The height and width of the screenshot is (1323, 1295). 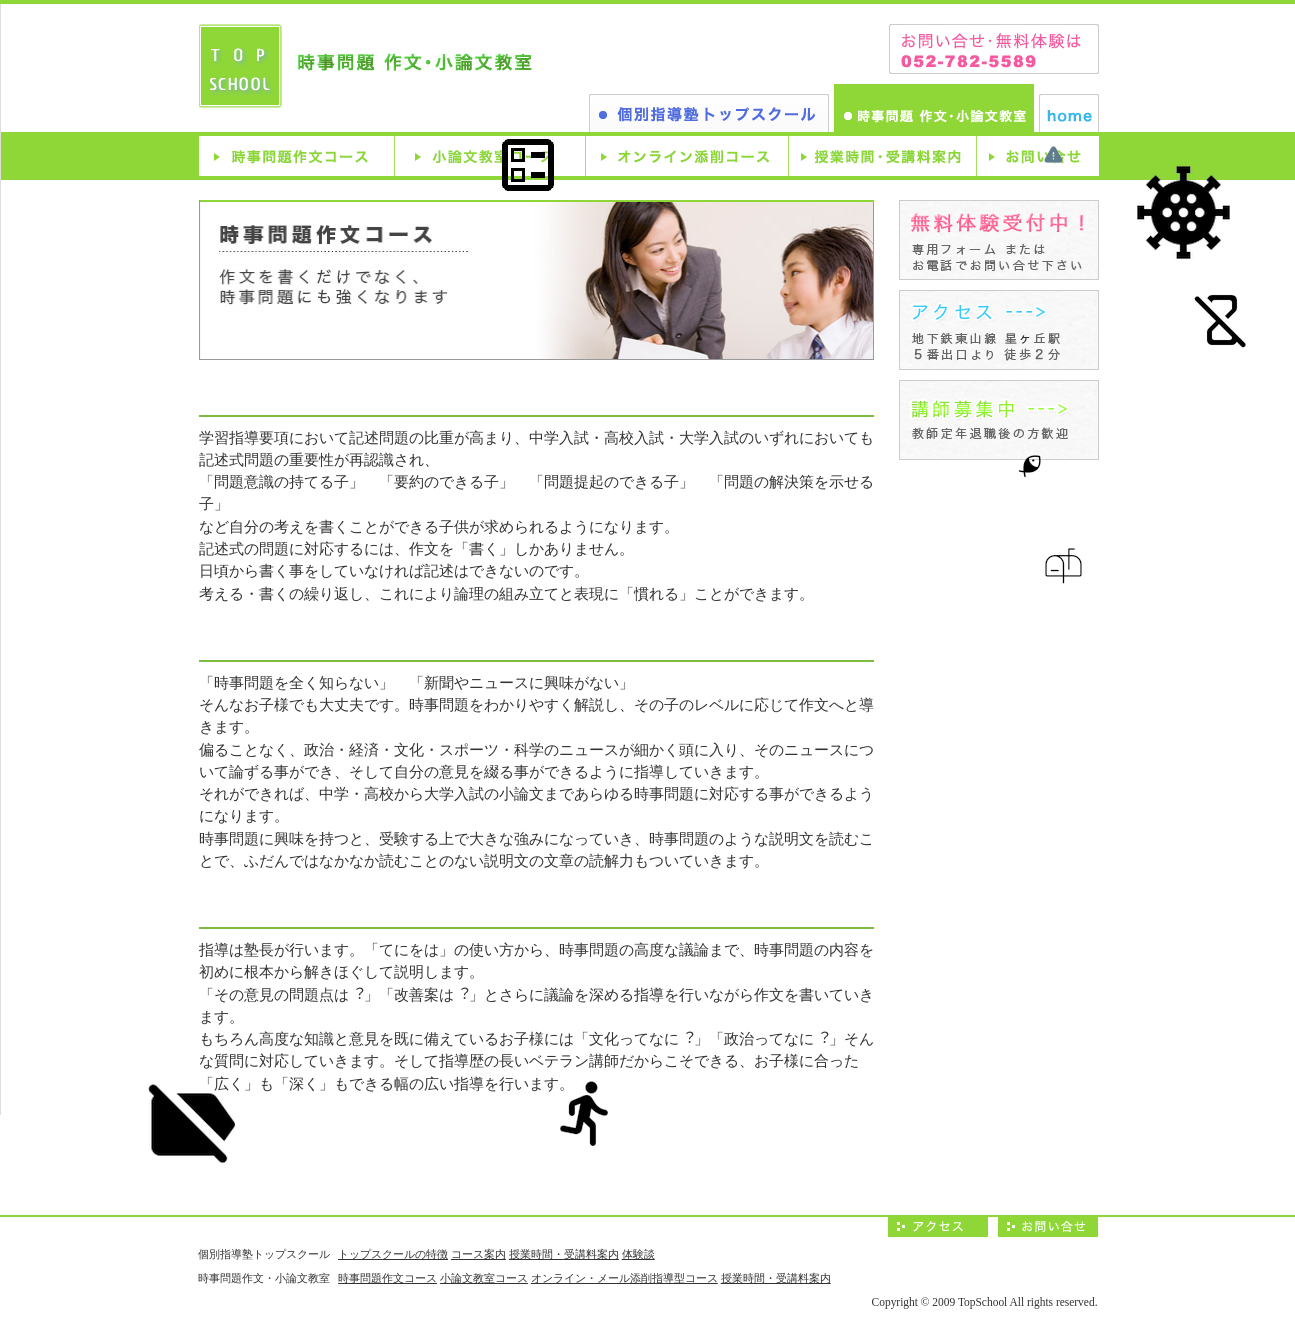 What do you see at coordinates (528, 165) in the screenshot?
I see `view ballot or voting options` at bounding box center [528, 165].